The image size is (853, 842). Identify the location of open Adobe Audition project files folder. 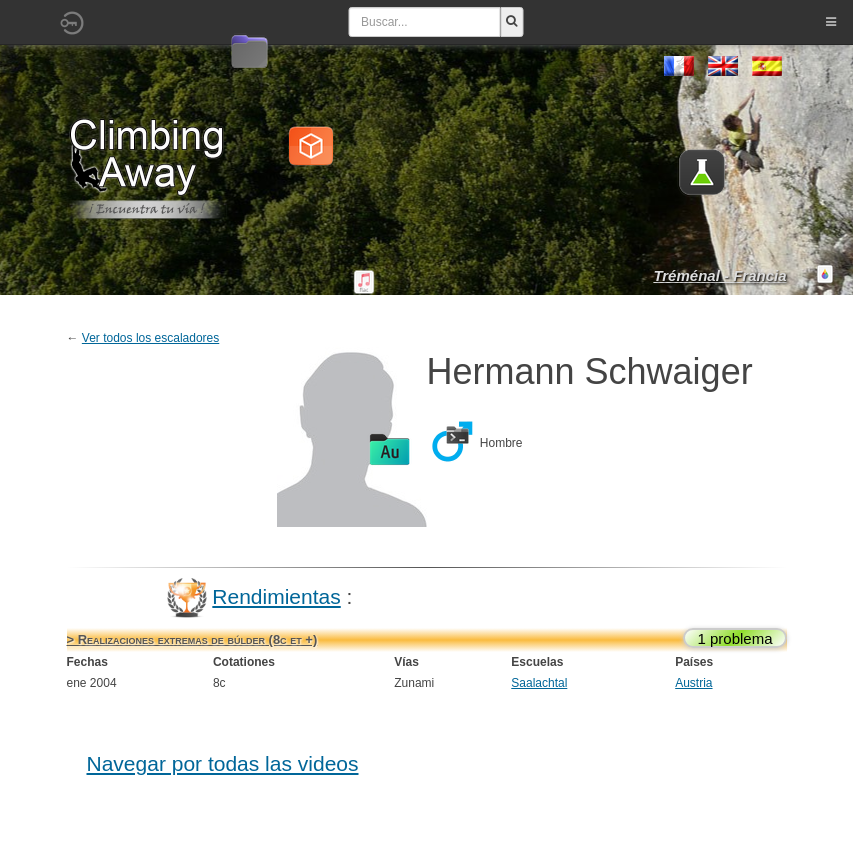
(389, 450).